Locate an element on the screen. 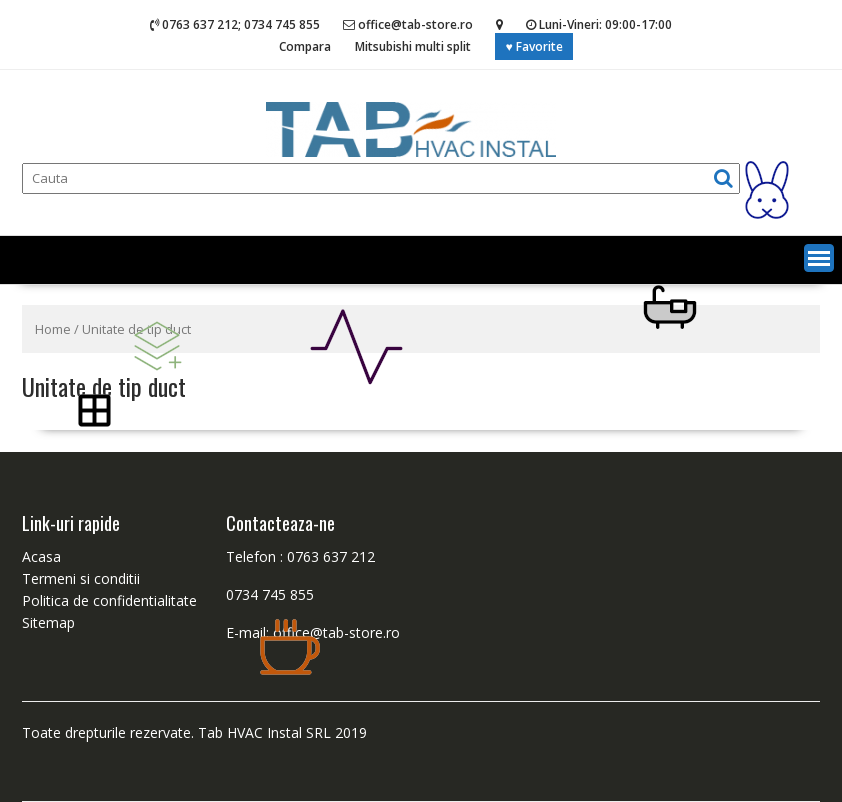  view items in grid layout is located at coordinates (94, 410).